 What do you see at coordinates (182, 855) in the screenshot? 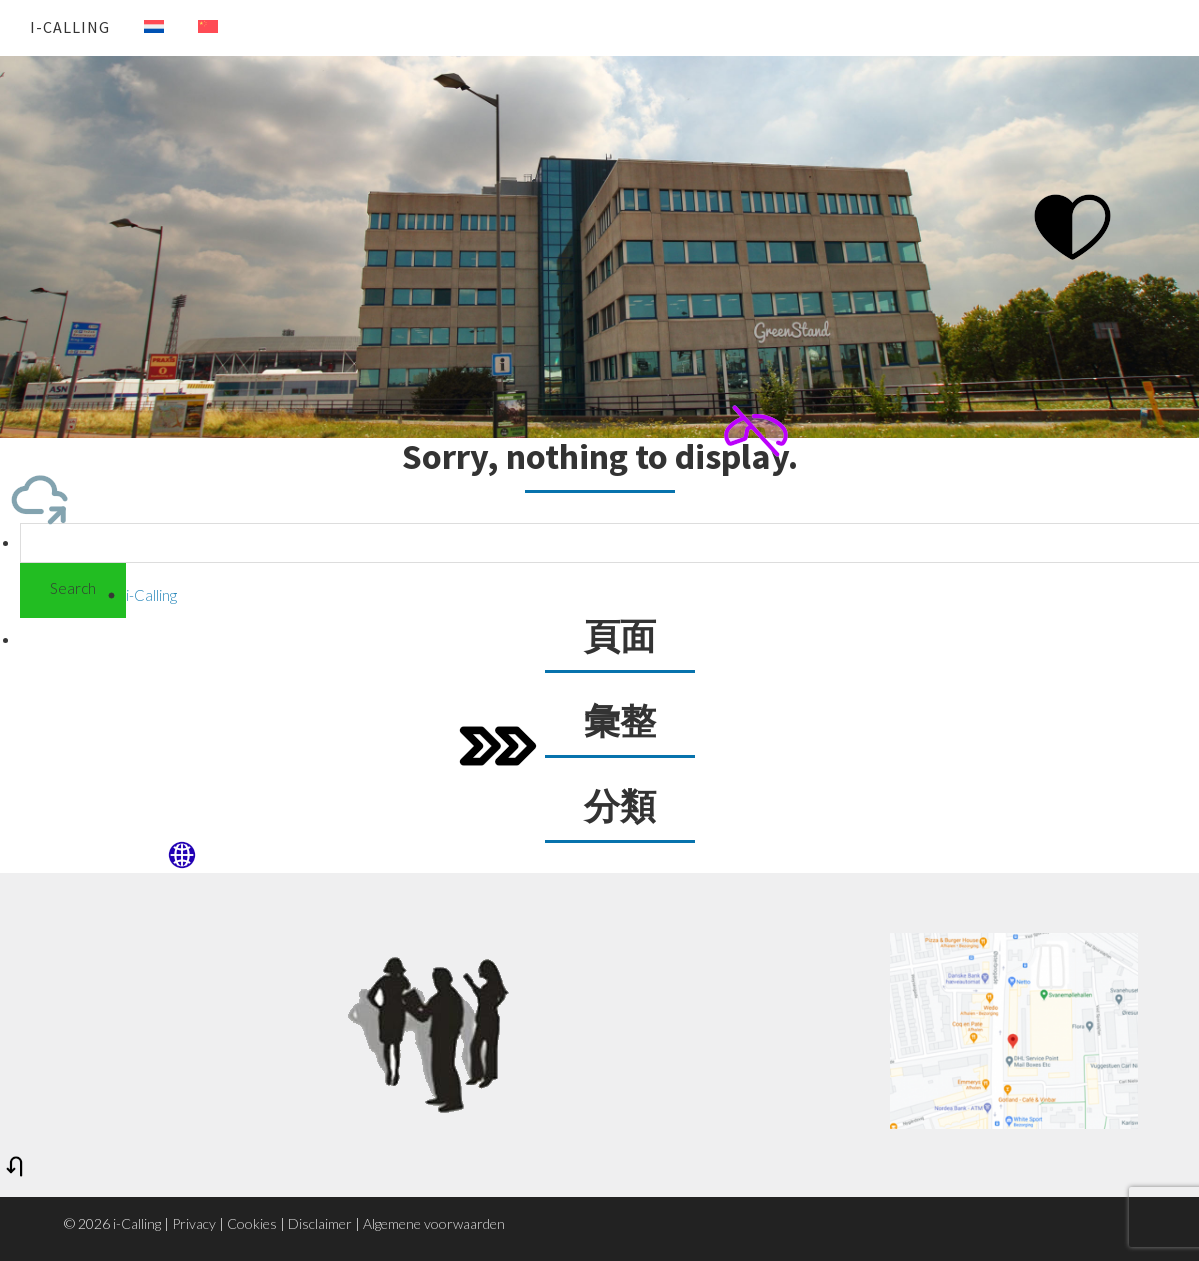
I see `access website or browse the web` at bounding box center [182, 855].